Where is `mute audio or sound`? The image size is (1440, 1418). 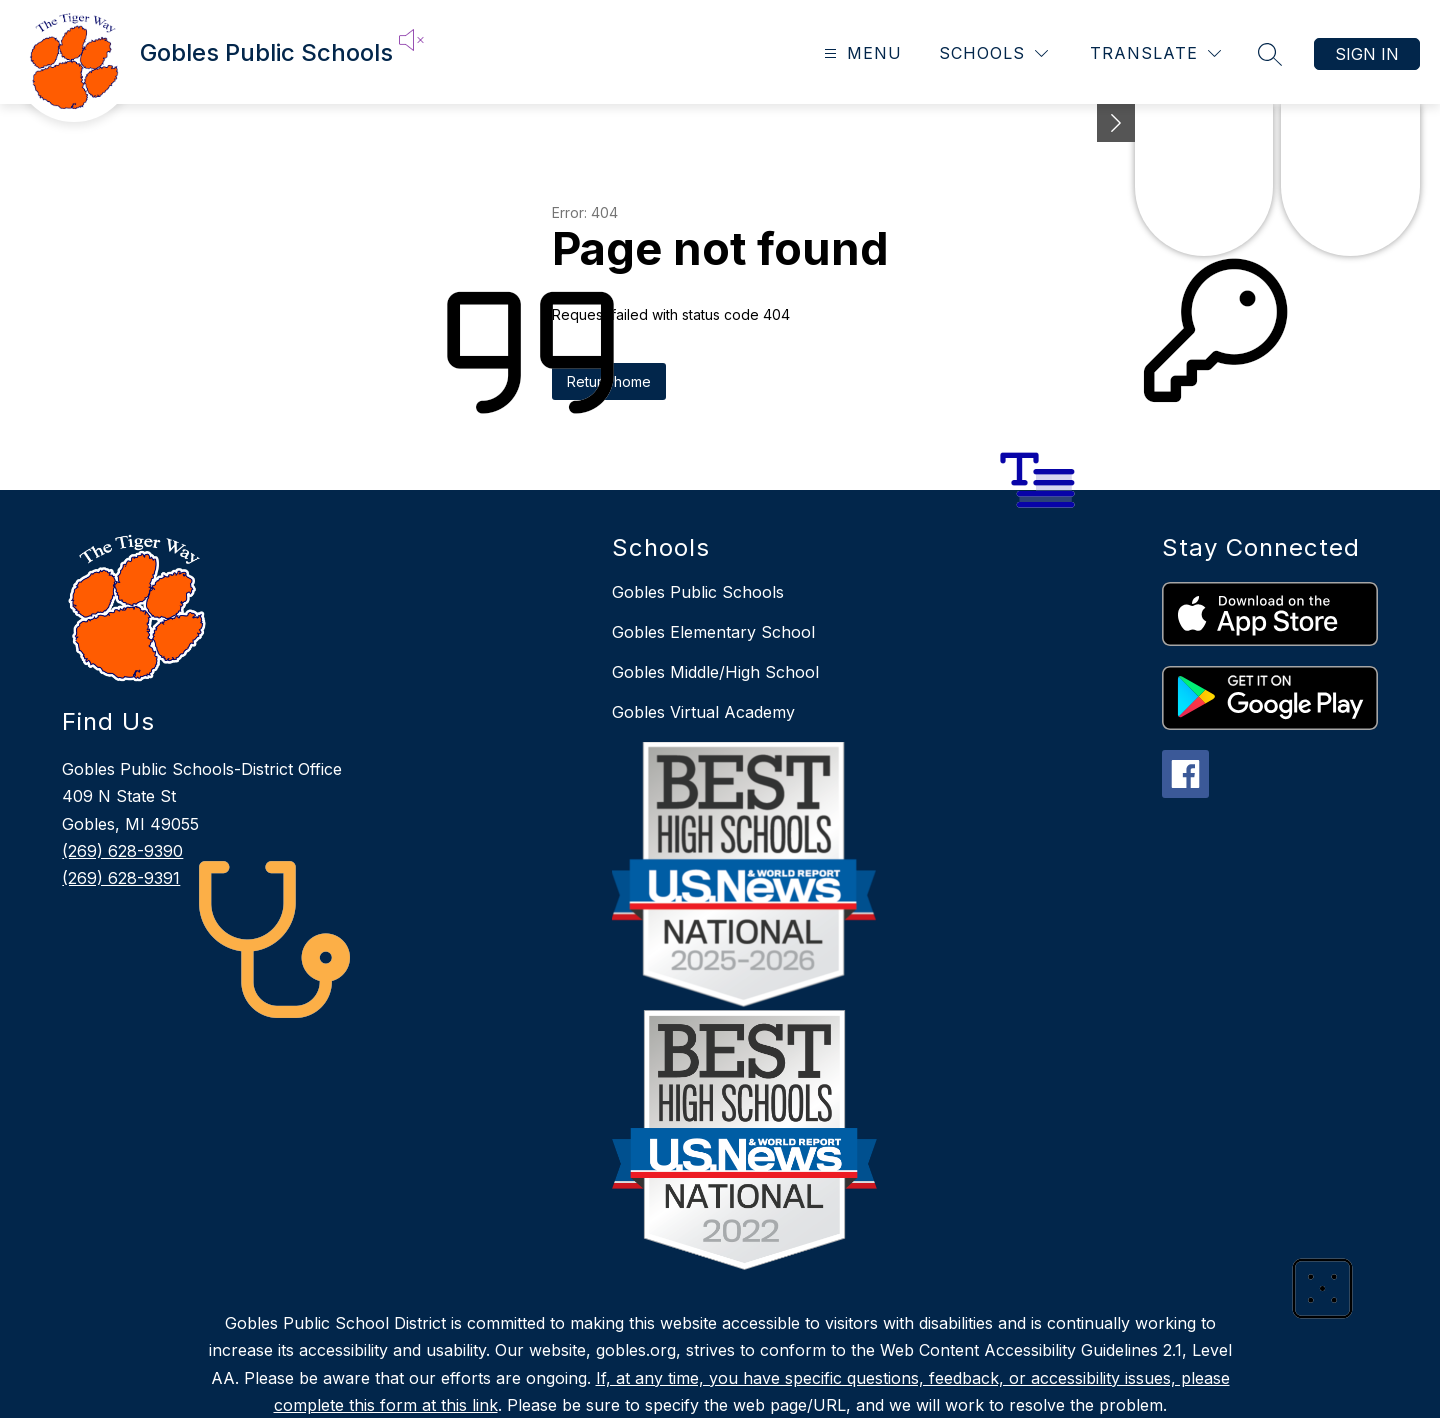 mute audio or sound is located at coordinates (410, 40).